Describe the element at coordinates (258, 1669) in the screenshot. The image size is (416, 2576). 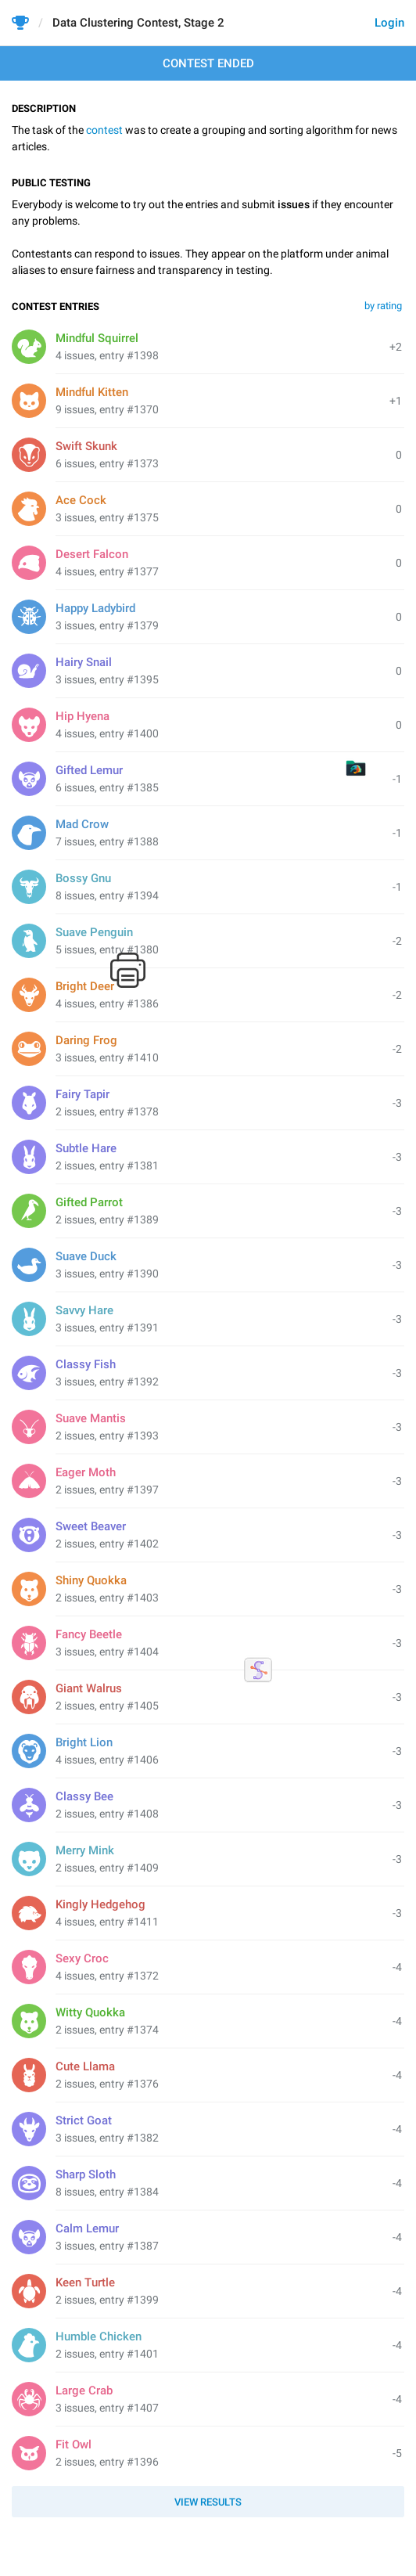
I see `compressed SVG image file` at that location.